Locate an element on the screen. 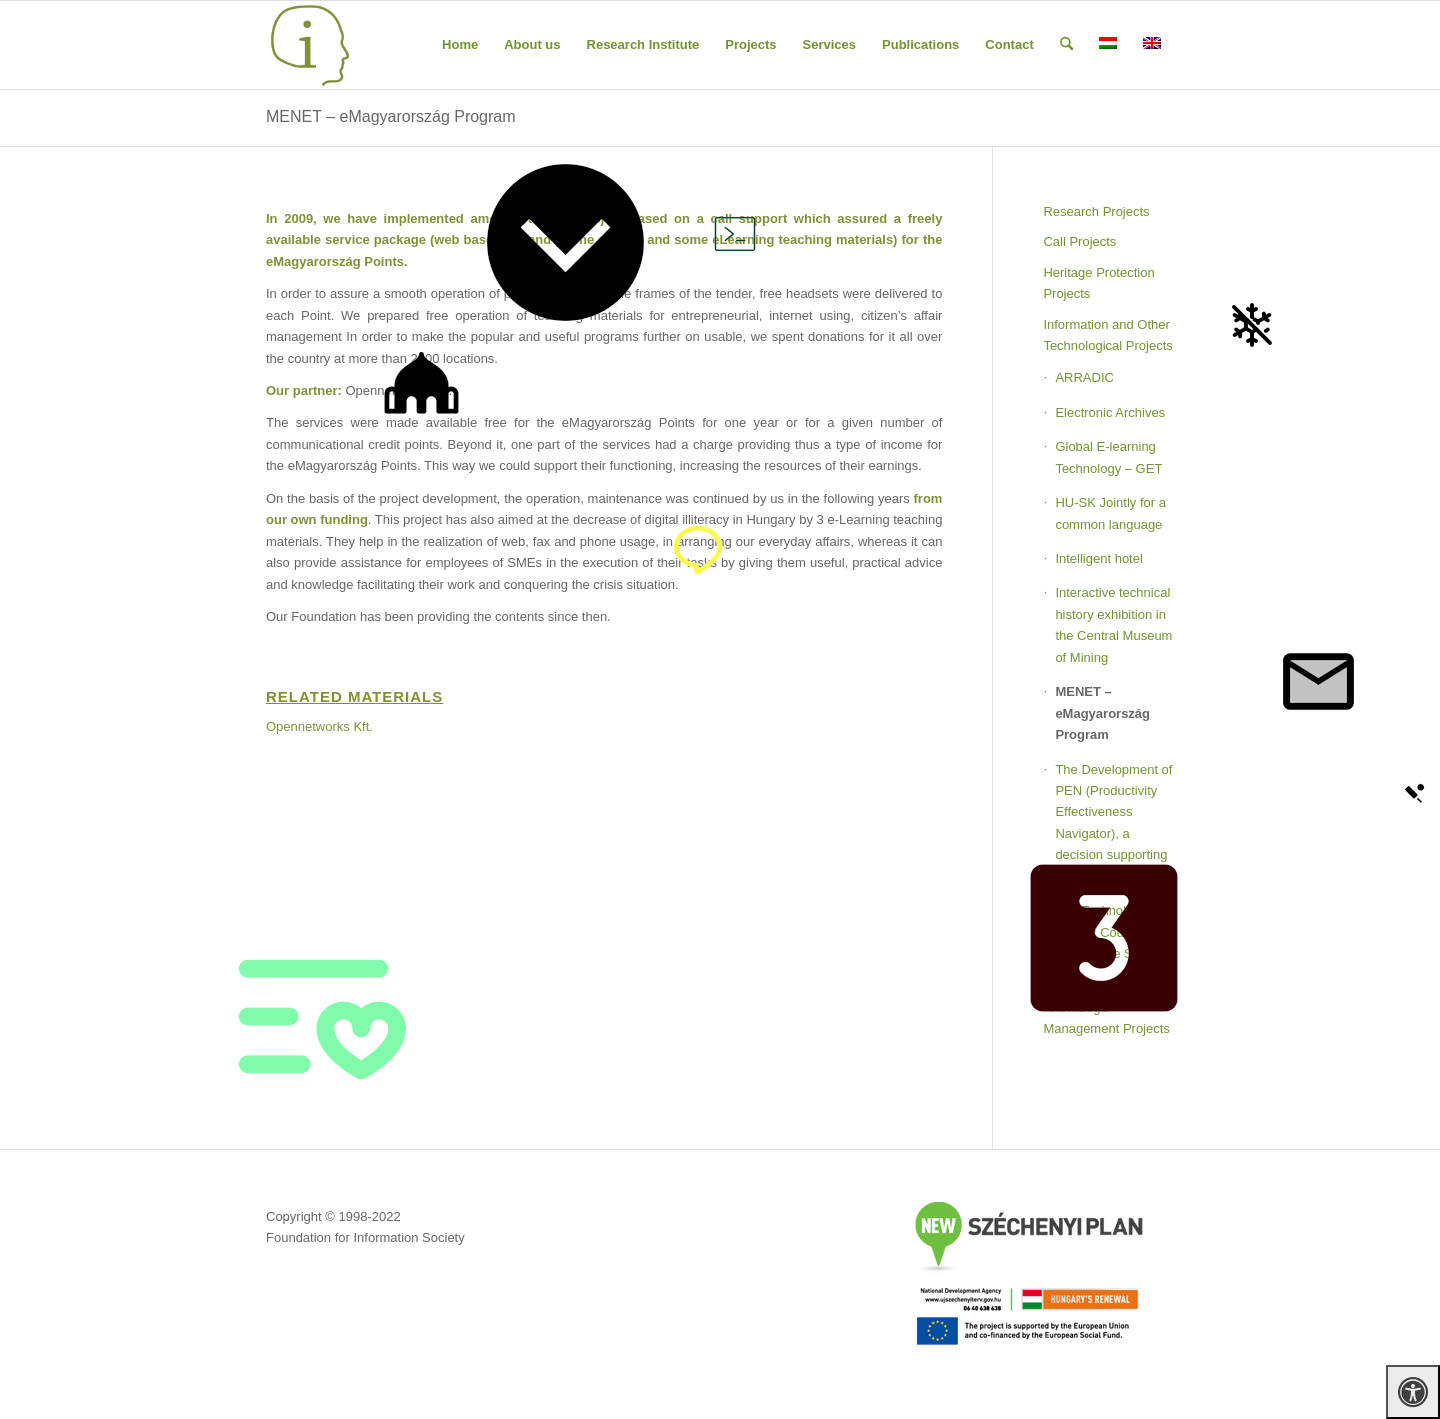 This screenshot has height=1419, width=1440. expand to show more content is located at coordinates (565, 242).